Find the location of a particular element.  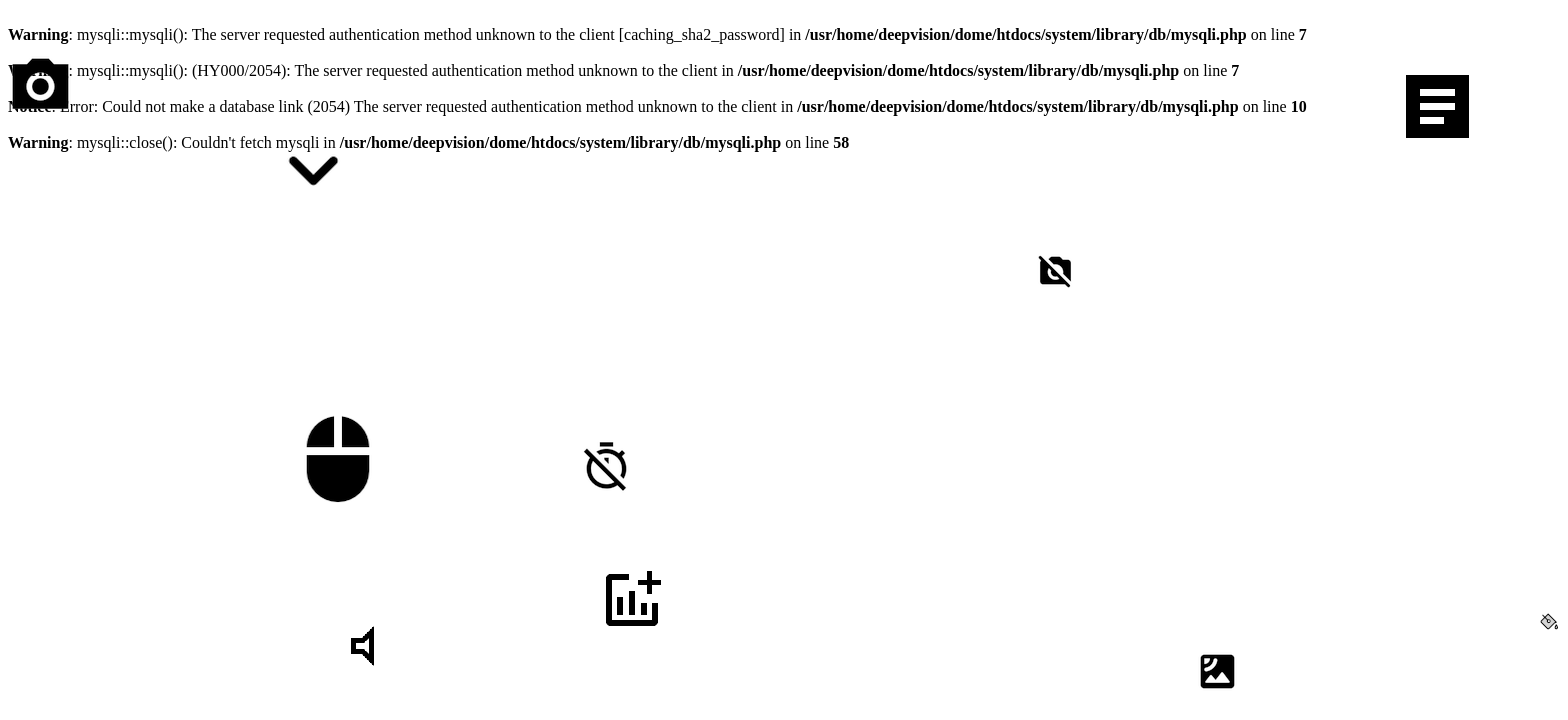

photography not allowed in this area is located at coordinates (1055, 270).